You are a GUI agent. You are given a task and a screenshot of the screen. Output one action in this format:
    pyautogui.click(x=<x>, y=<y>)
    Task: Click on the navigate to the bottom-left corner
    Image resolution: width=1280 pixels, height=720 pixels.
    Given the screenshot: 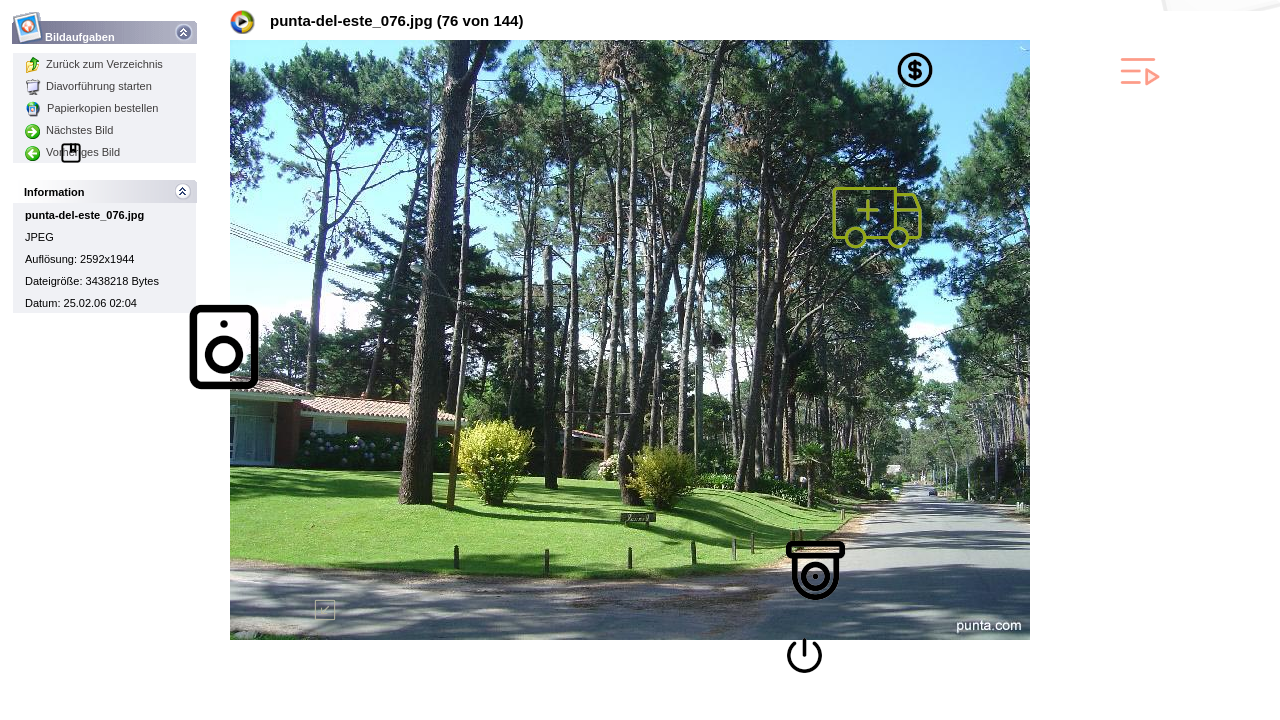 What is the action you would take?
    pyautogui.click(x=325, y=610)
    